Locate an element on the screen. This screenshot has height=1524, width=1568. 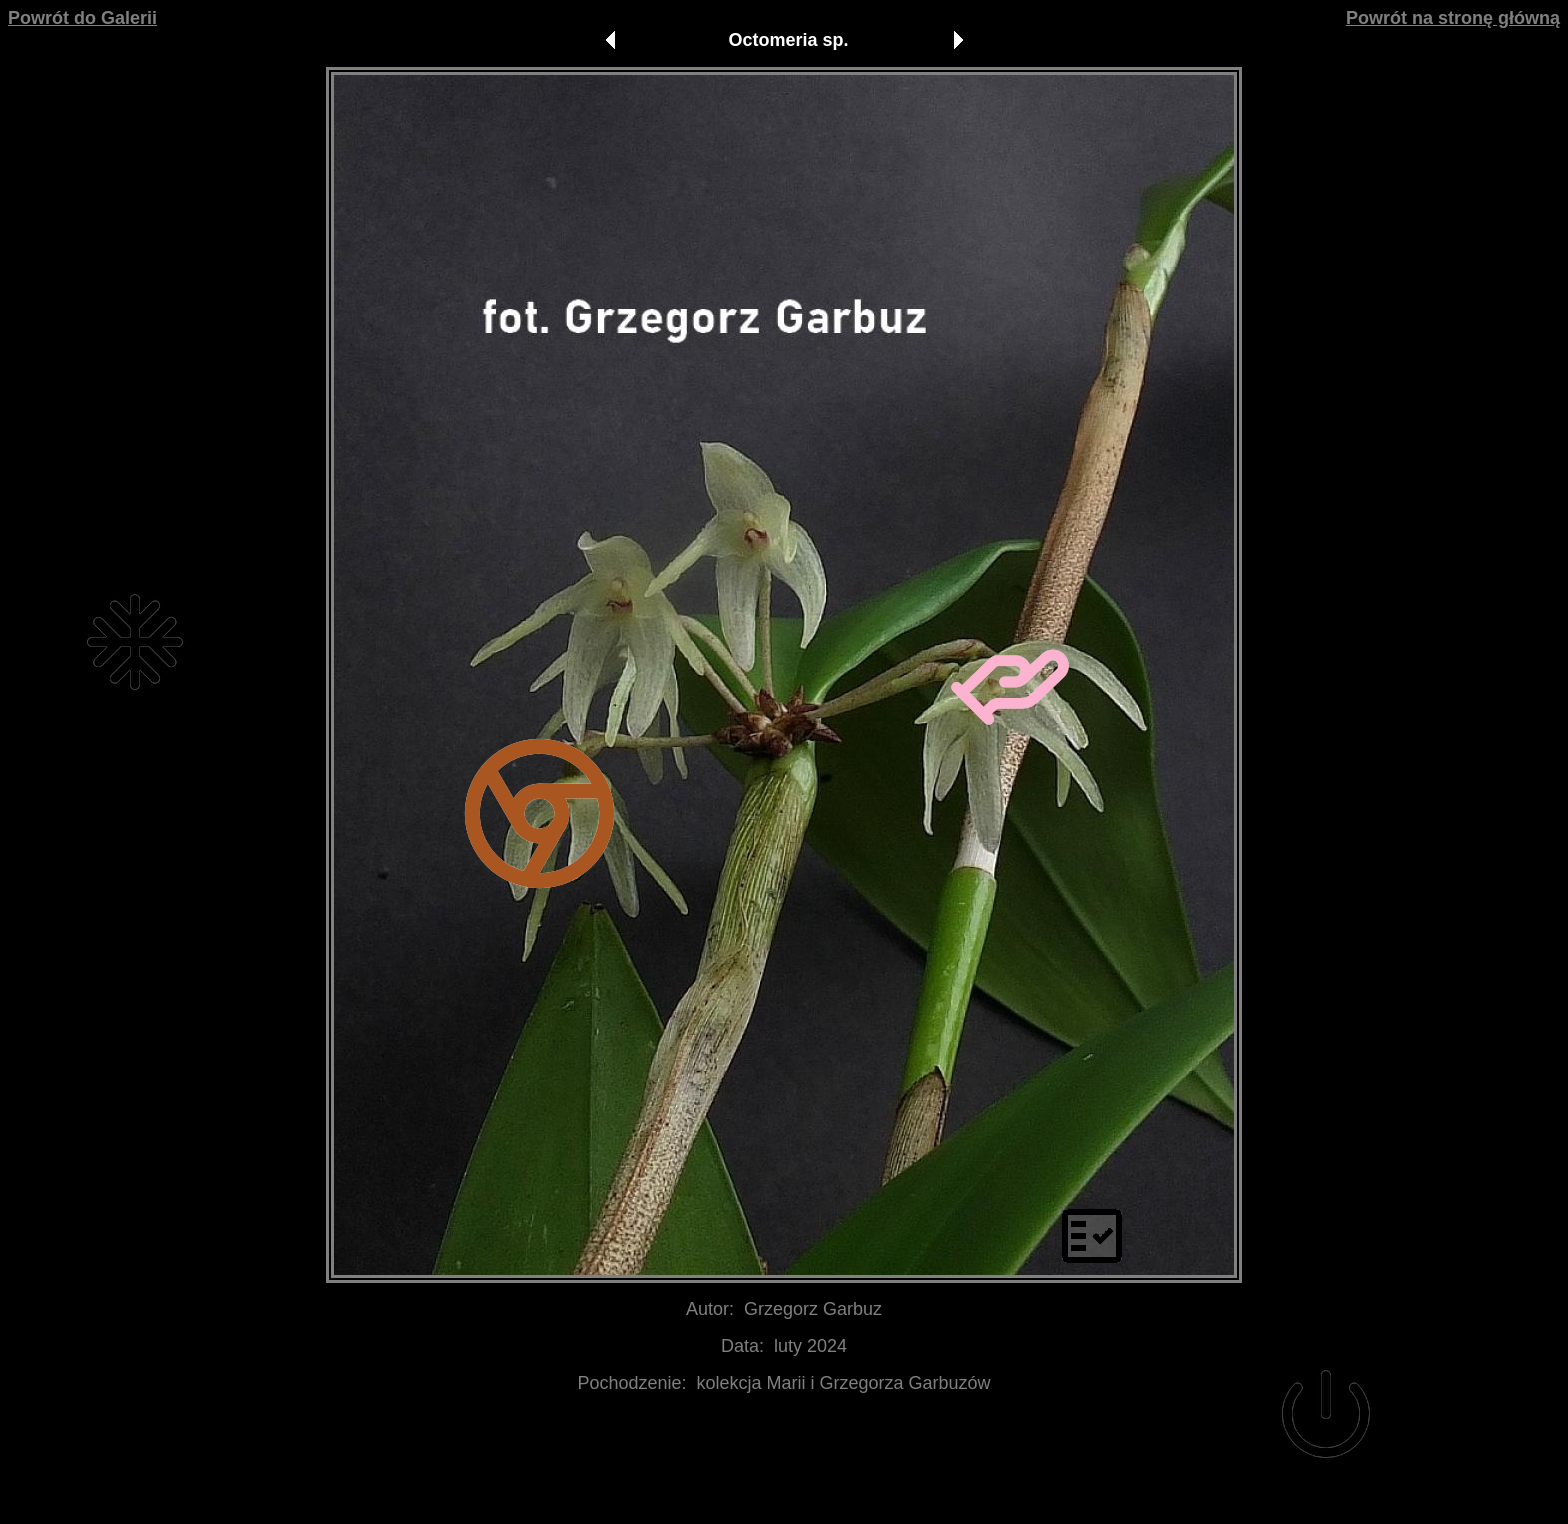
toggle air conditioning or cooling settings is located at coordinates (135, 642).